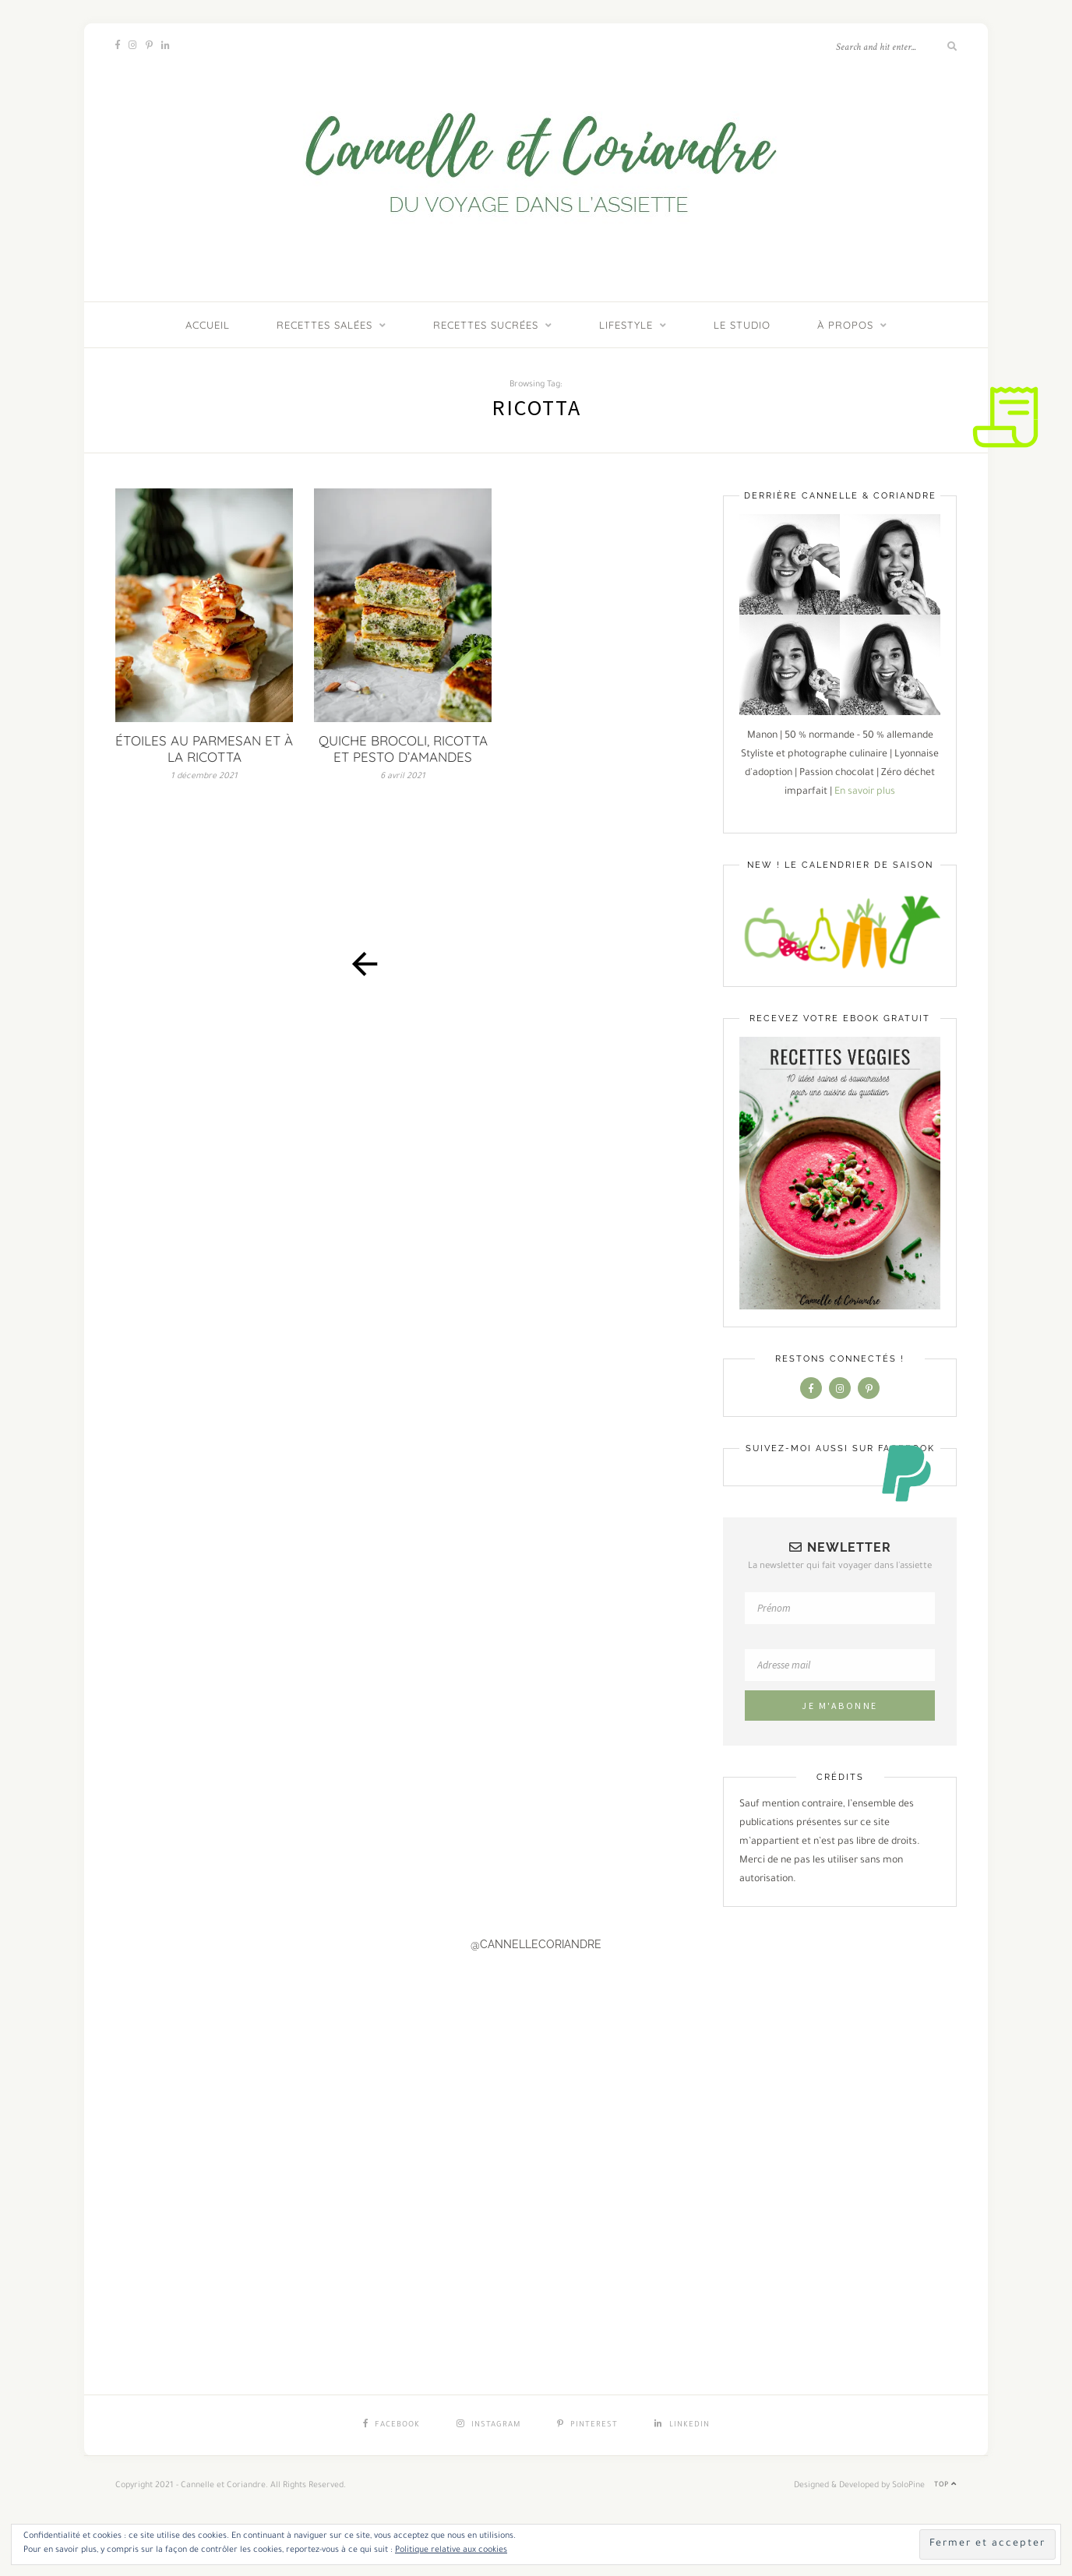  Describe the element at coordinates (1005, 417) in the screenshot. I see `view purchase receipt or transaction history` at that location.